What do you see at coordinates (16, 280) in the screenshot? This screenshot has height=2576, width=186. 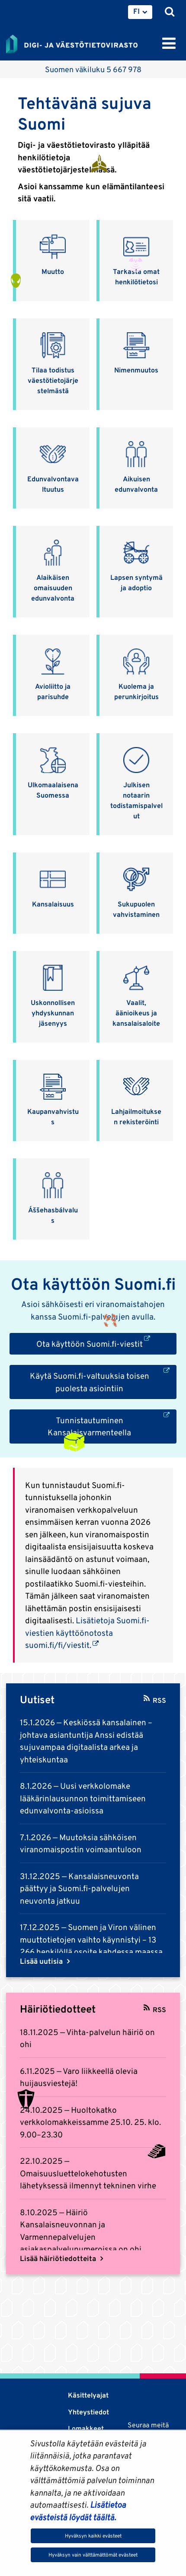 I see `select spider mask avatar or character` at bounding box center [16, 280].